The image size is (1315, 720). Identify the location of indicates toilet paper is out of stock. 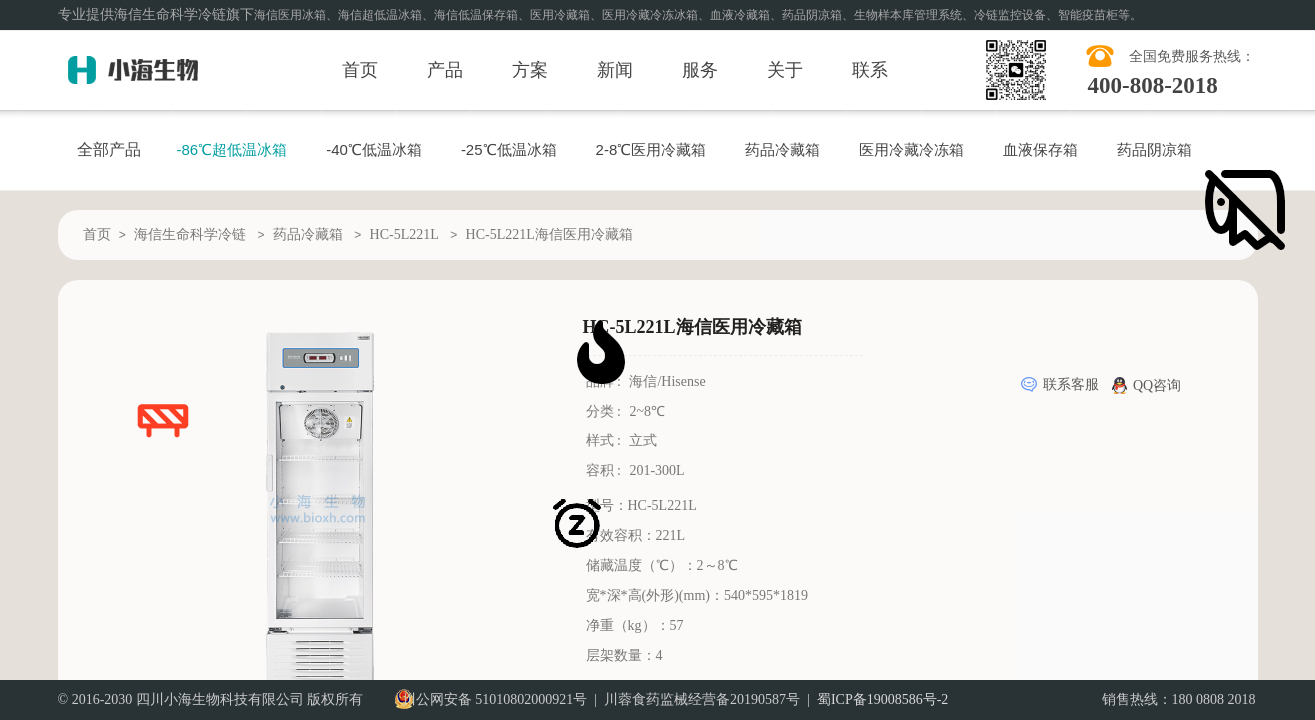
(1245, 210).